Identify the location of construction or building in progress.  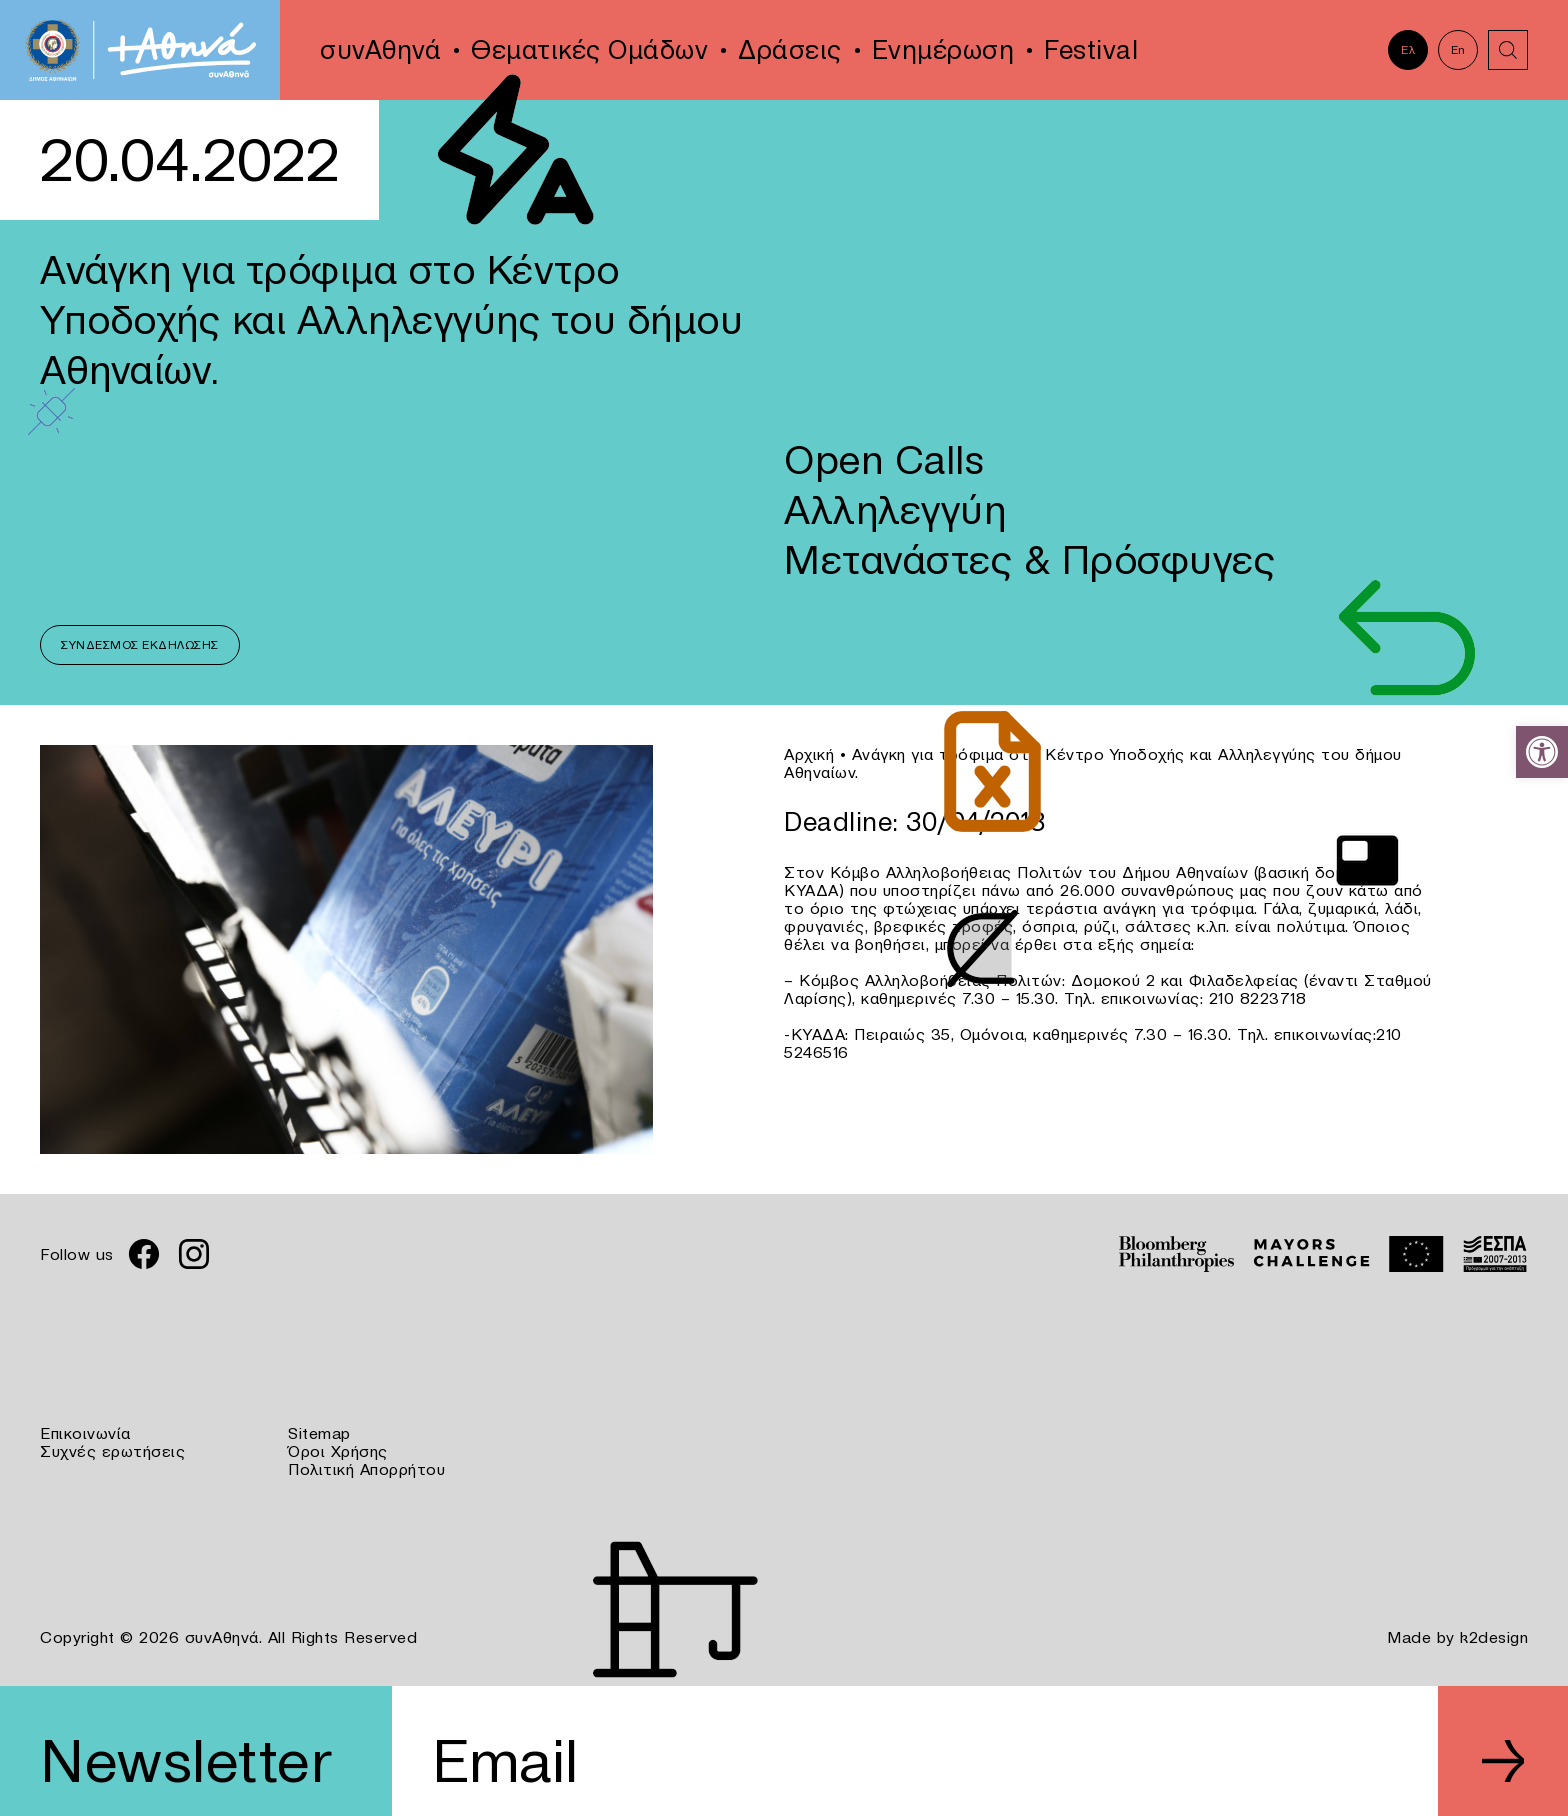
(672, 1609).